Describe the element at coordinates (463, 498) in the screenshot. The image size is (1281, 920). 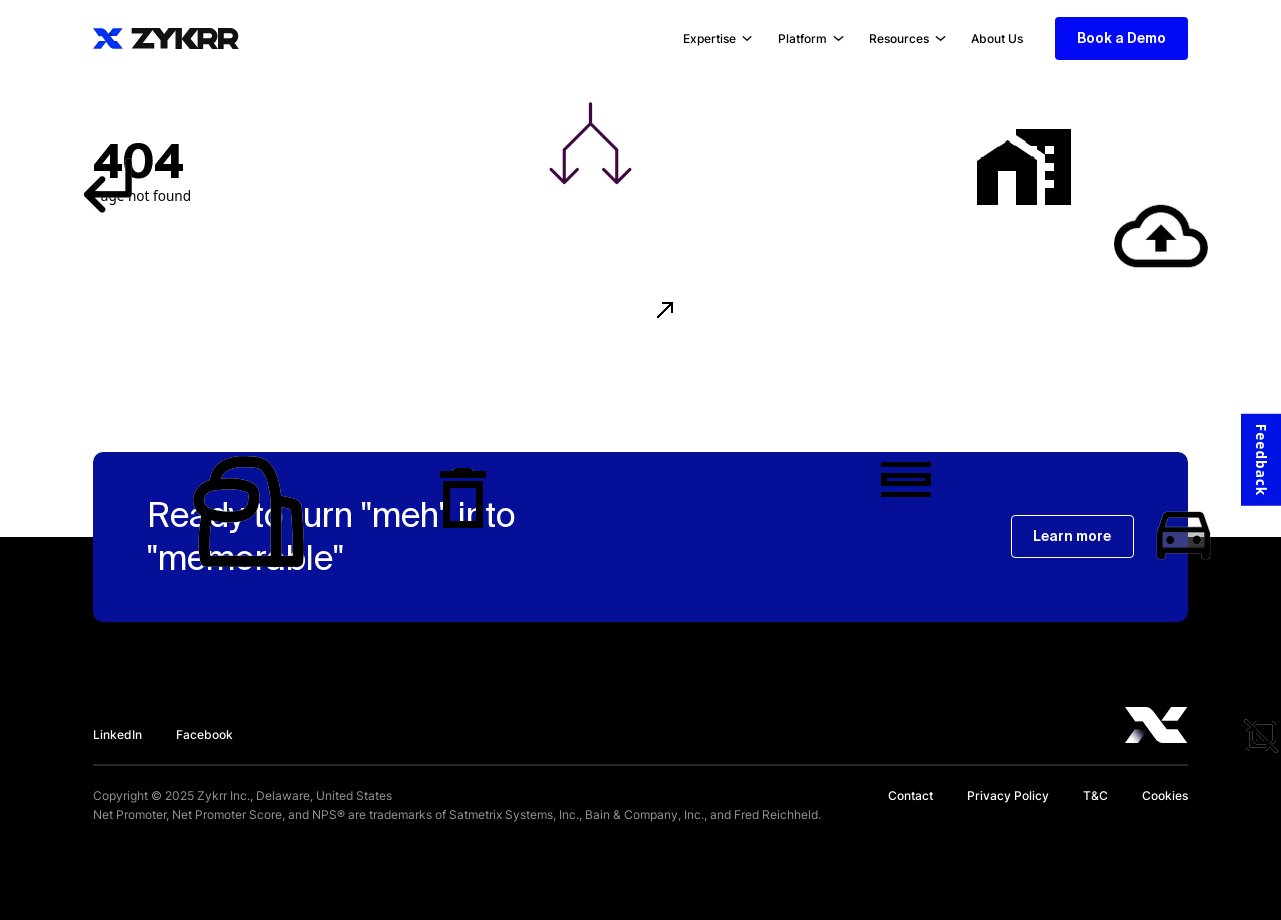
I see `delete an item` at that location.